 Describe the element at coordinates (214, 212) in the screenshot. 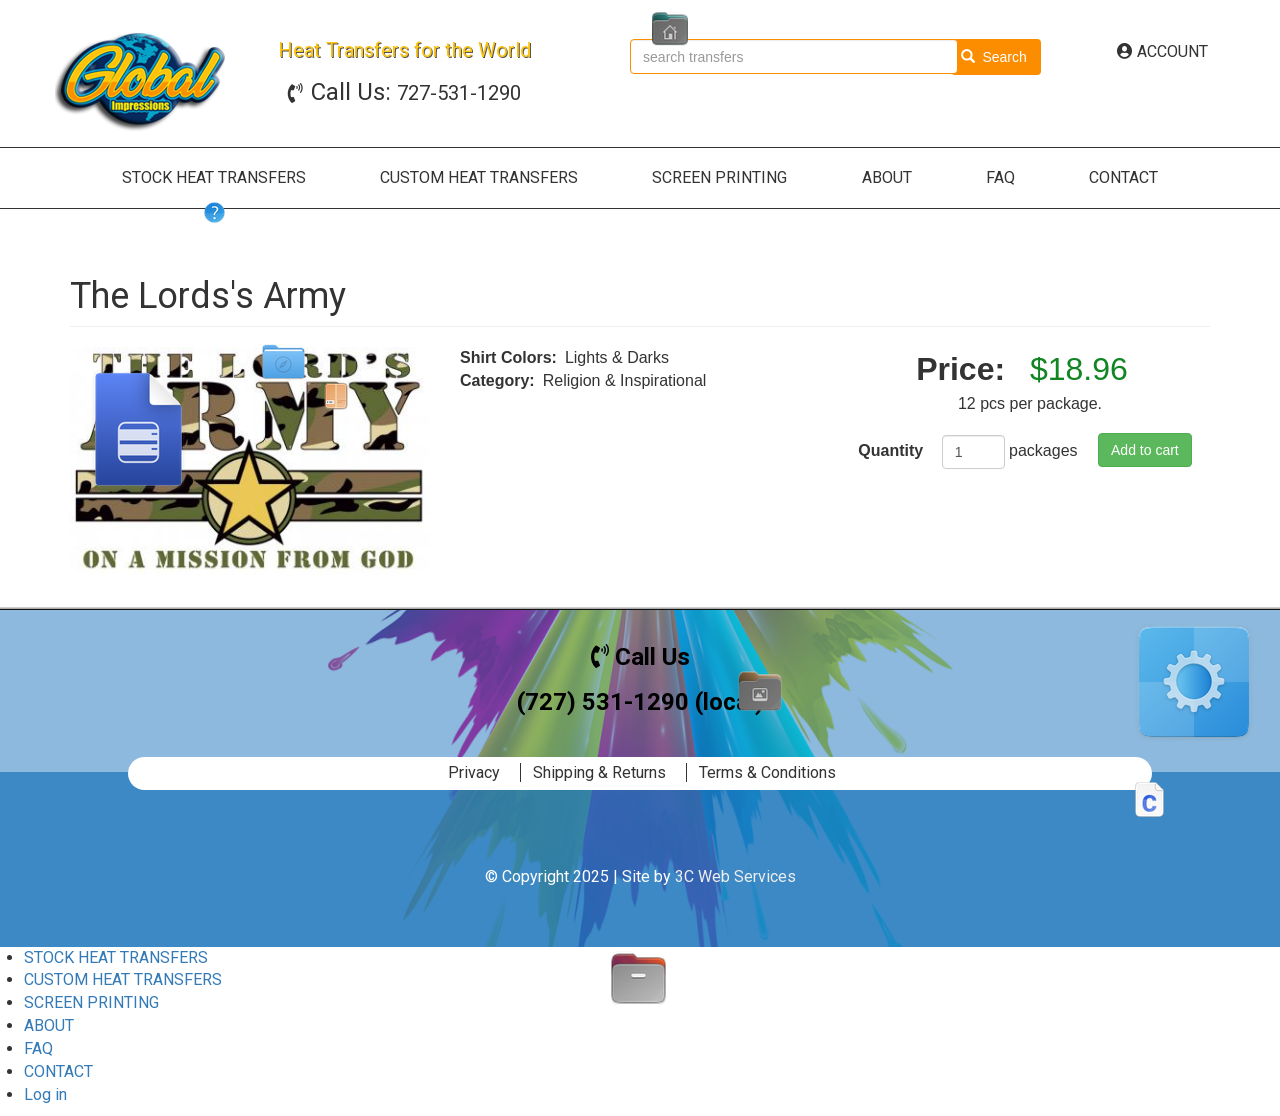

I see `open help documentation` at that location.